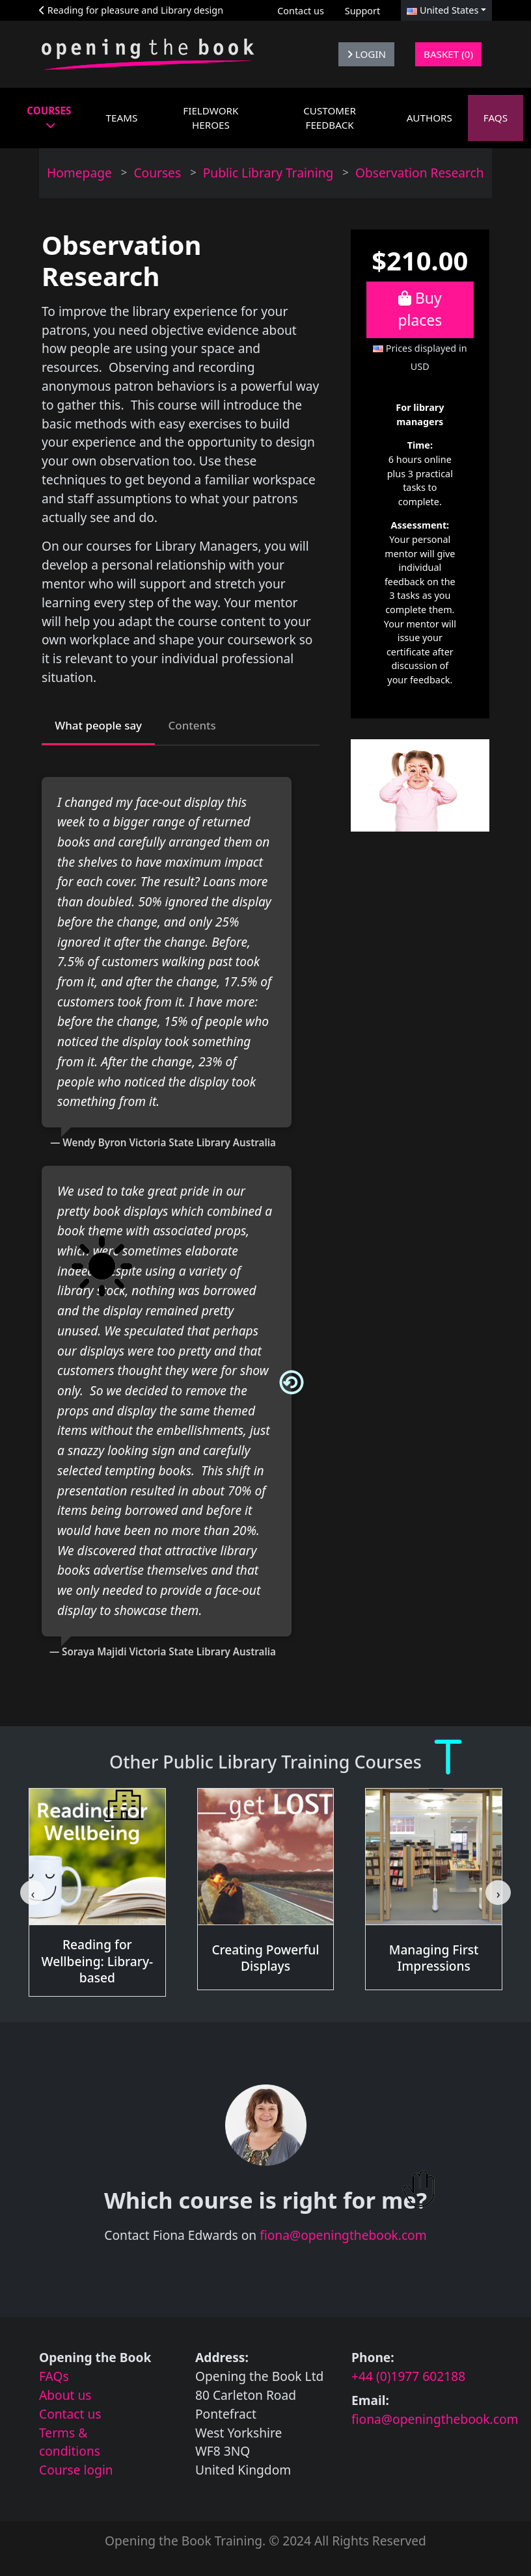 The width and height of the screenshot is (531, 2576). What do you see at coordinates (292, 1382) in the screenshot?
I see `indicates creative commons share-alike license` at bounding box center [292, 1382].